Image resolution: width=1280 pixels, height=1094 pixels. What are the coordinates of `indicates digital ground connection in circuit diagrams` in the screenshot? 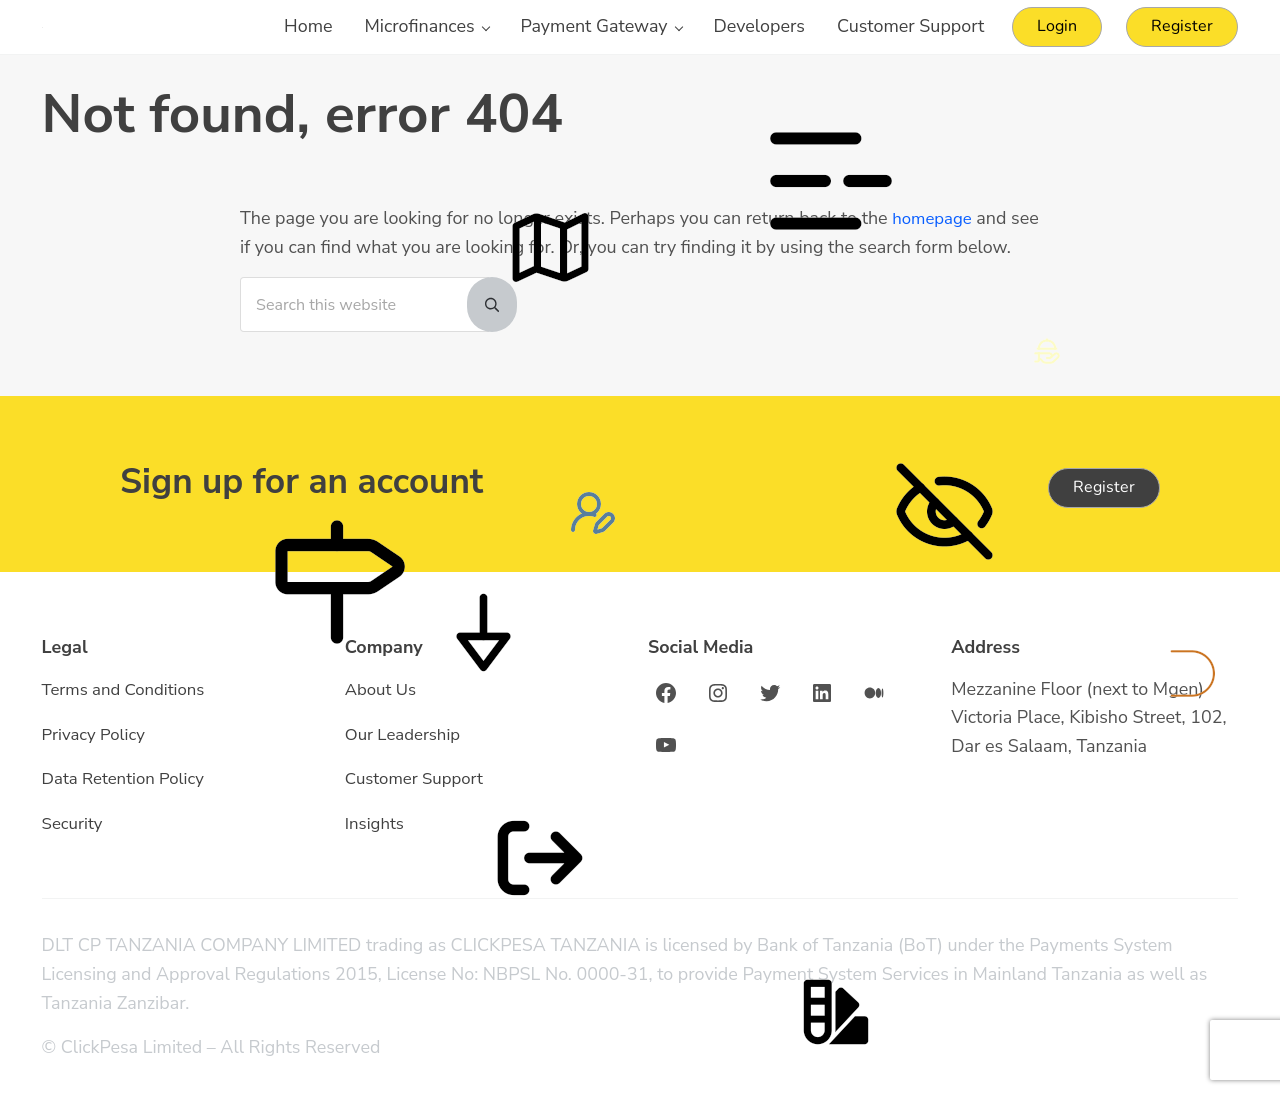 It's located at (483, 632).